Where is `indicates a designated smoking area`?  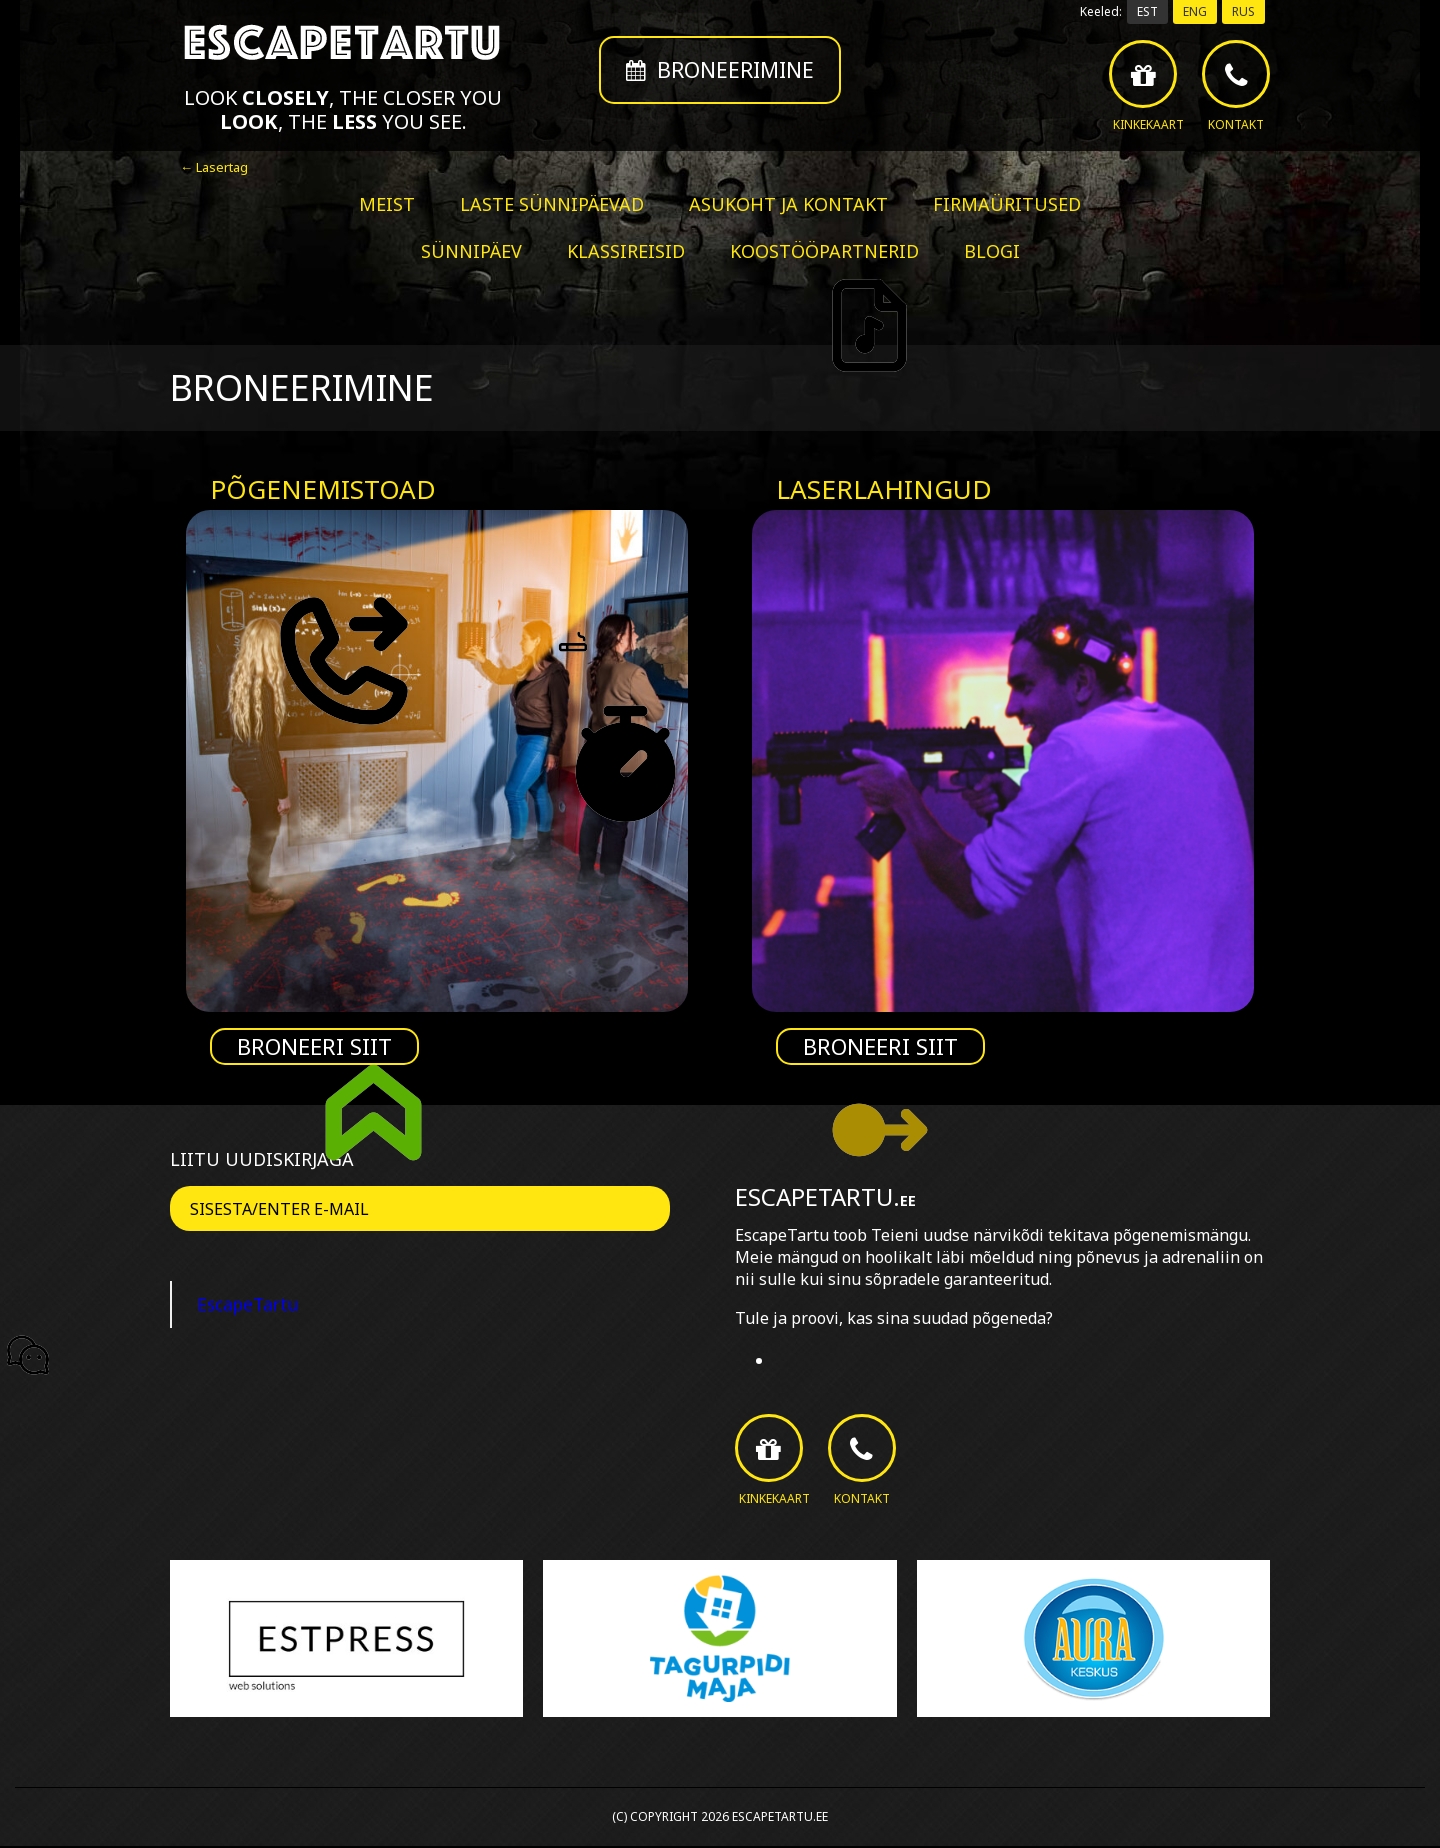
indicates a designated smoking area is located at coordinates (573, 643).